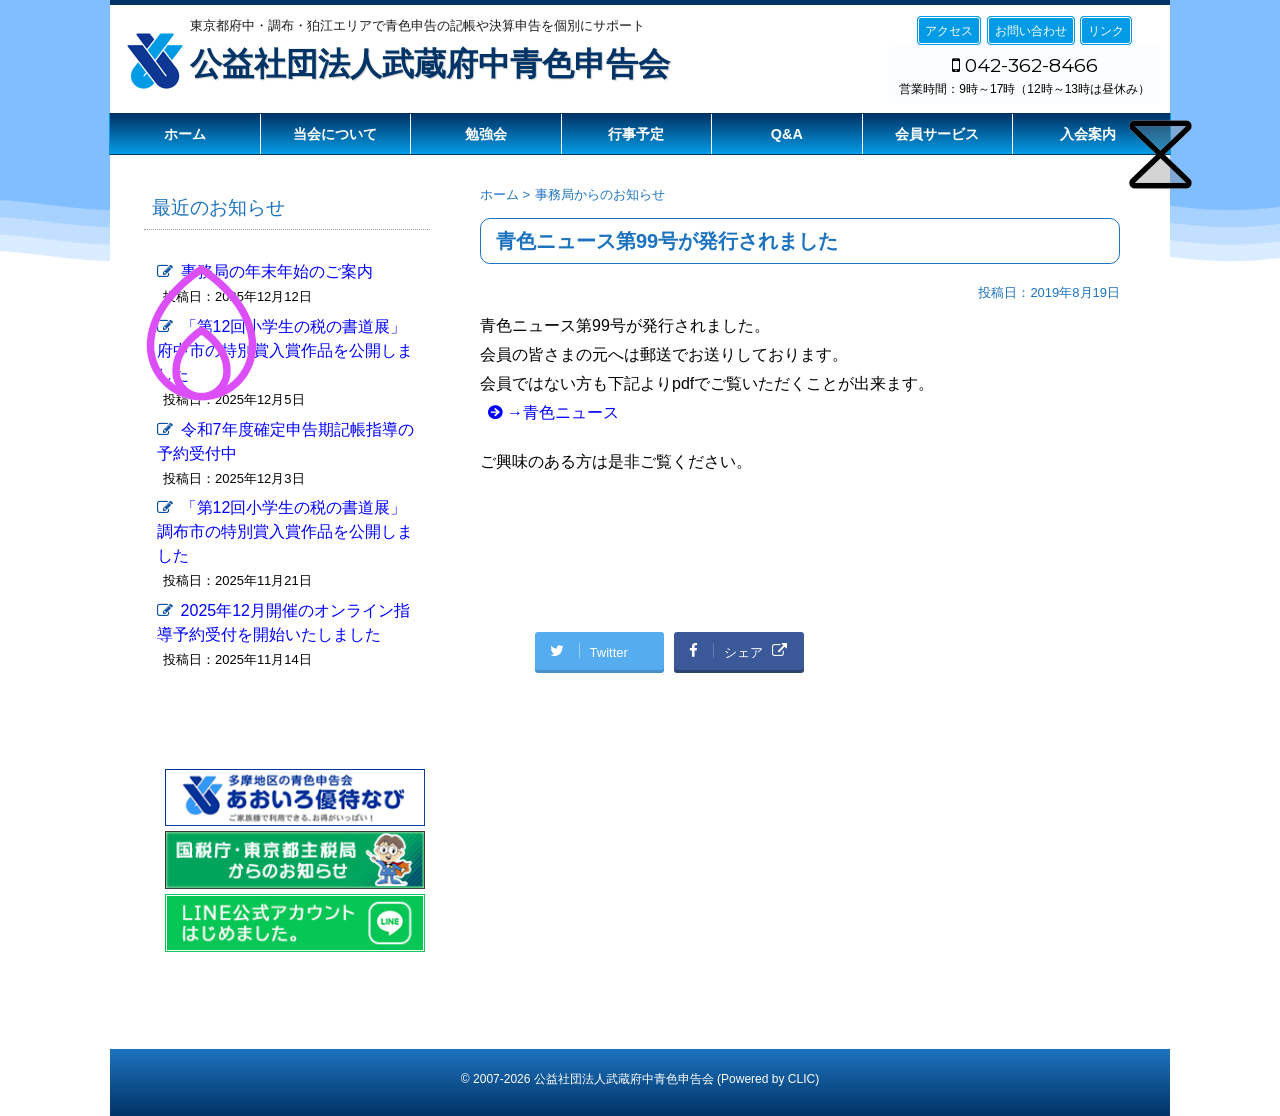 This screenshot has height=1116, width=1280. Describe the element at coordinates (1160, 154) in the screenshot. I see `indicates loading or processing in progress` at that location.